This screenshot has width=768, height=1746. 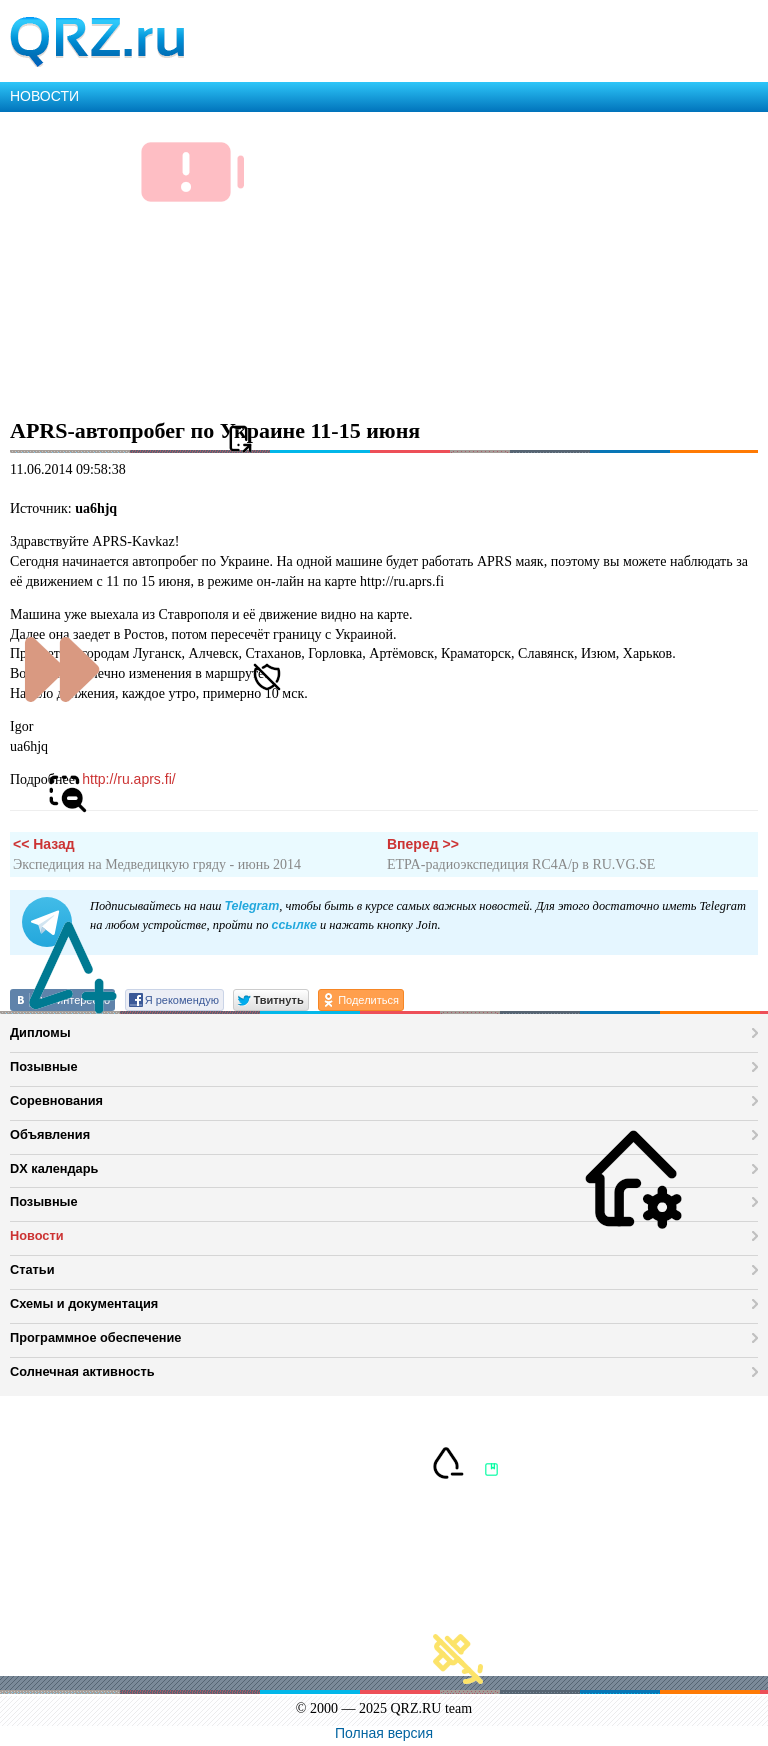 What do you see at coordinates (68, 965) in the screenshot?
I see `add a new navigation waypoint` at bounding box center [68, 965].